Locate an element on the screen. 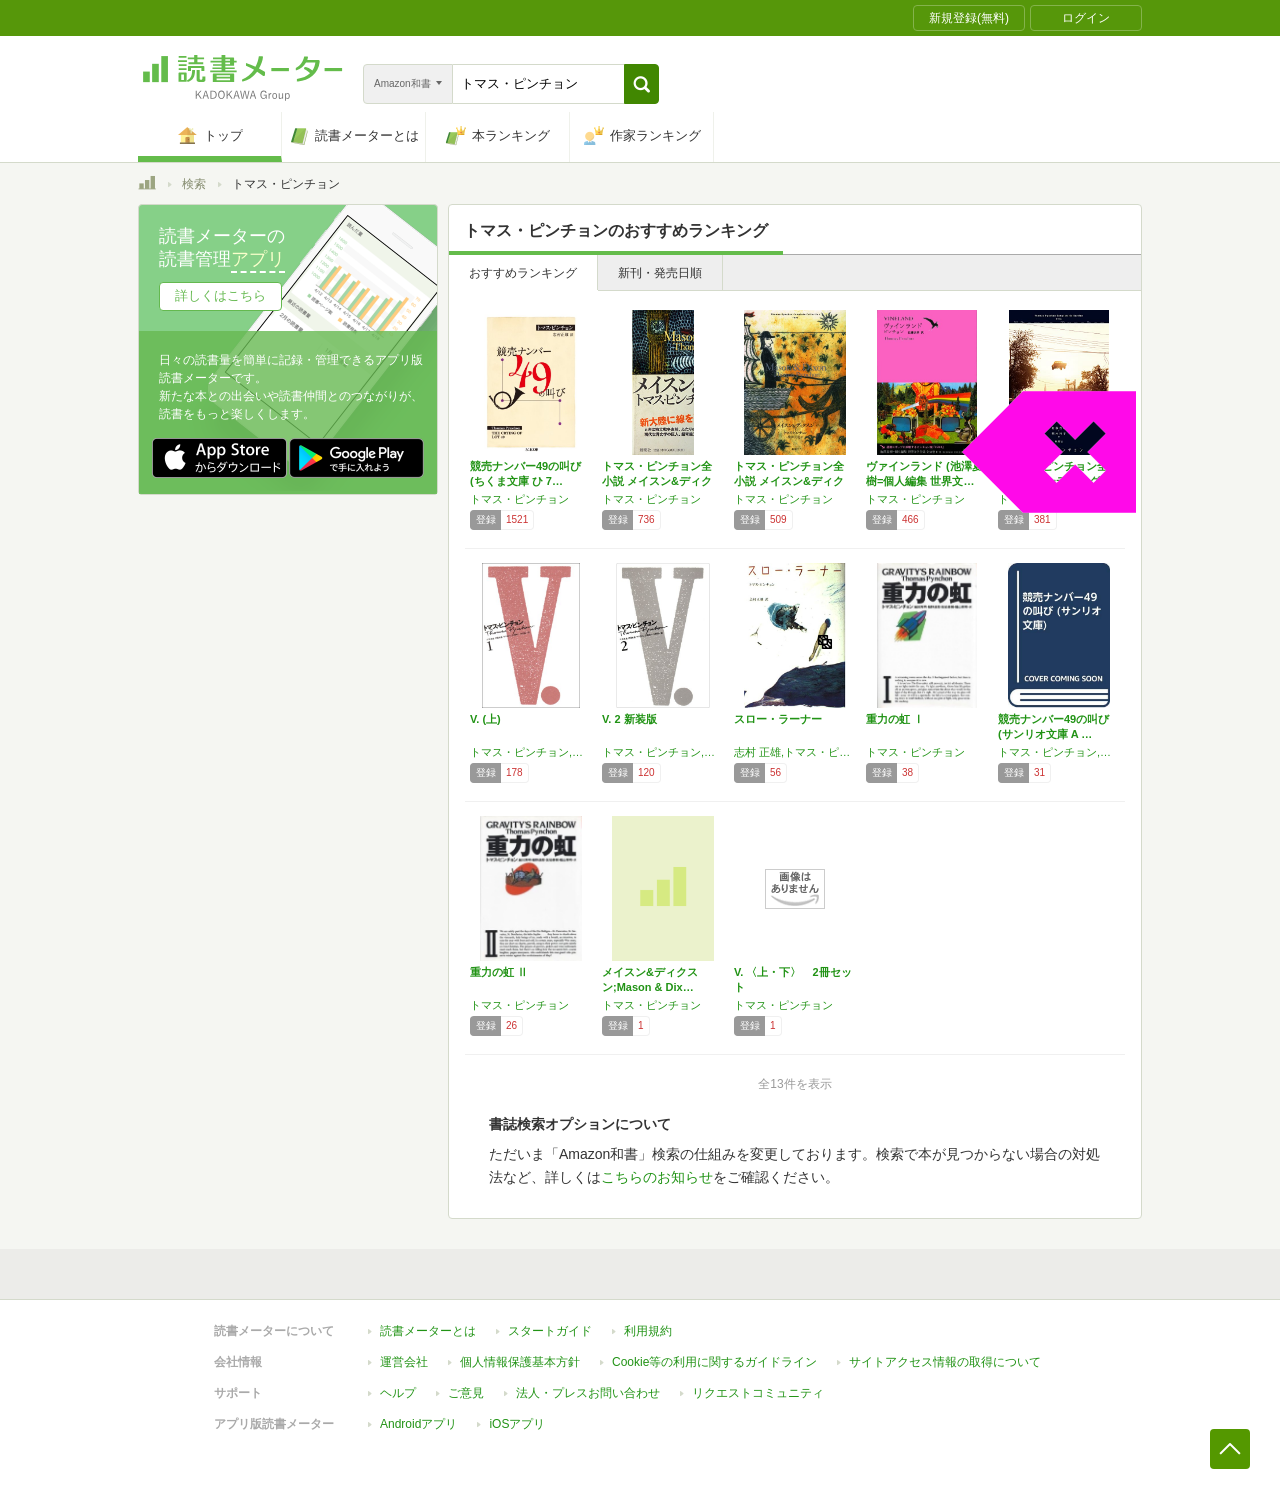 The height and width of the screenshot is (1499, 1280). exclude or subtract overlapping areas is located at coordinates (825, 642).